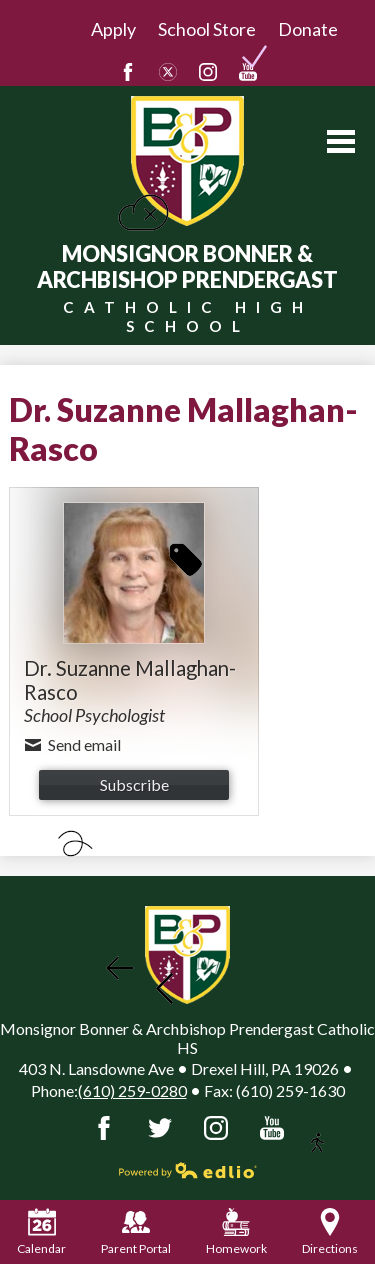 The height and width of the screenshot is (1264, 375). What do you see at coordinates (254, 56) in the screenshot?
I see `confirm or submit an action` at bounding box center [254, 56].